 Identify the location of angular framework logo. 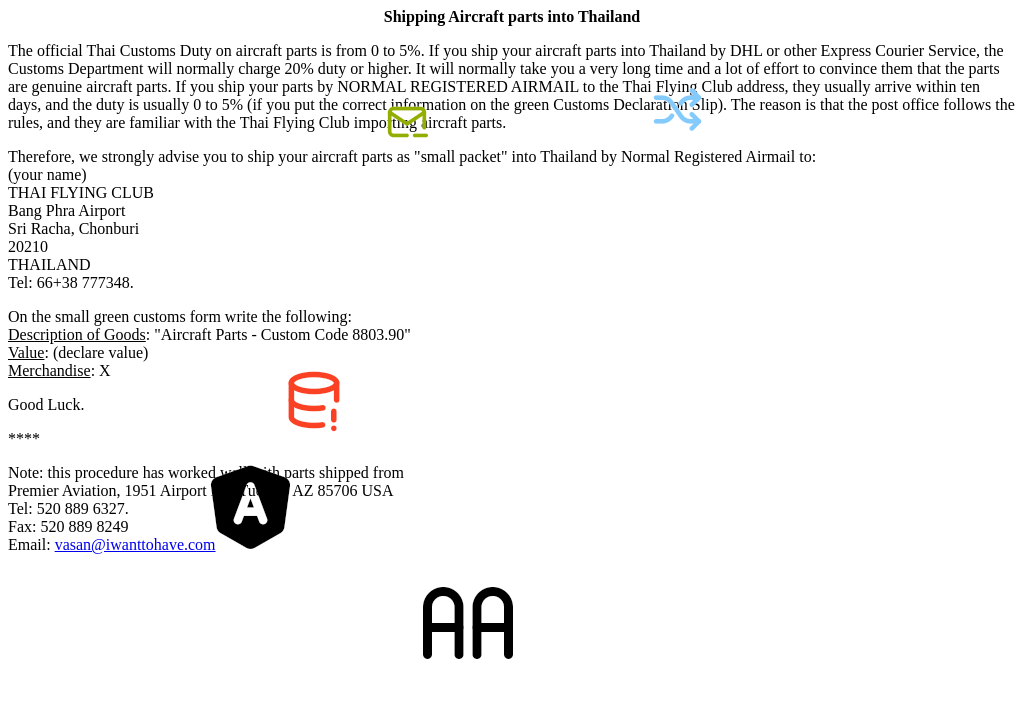
(250, 507).